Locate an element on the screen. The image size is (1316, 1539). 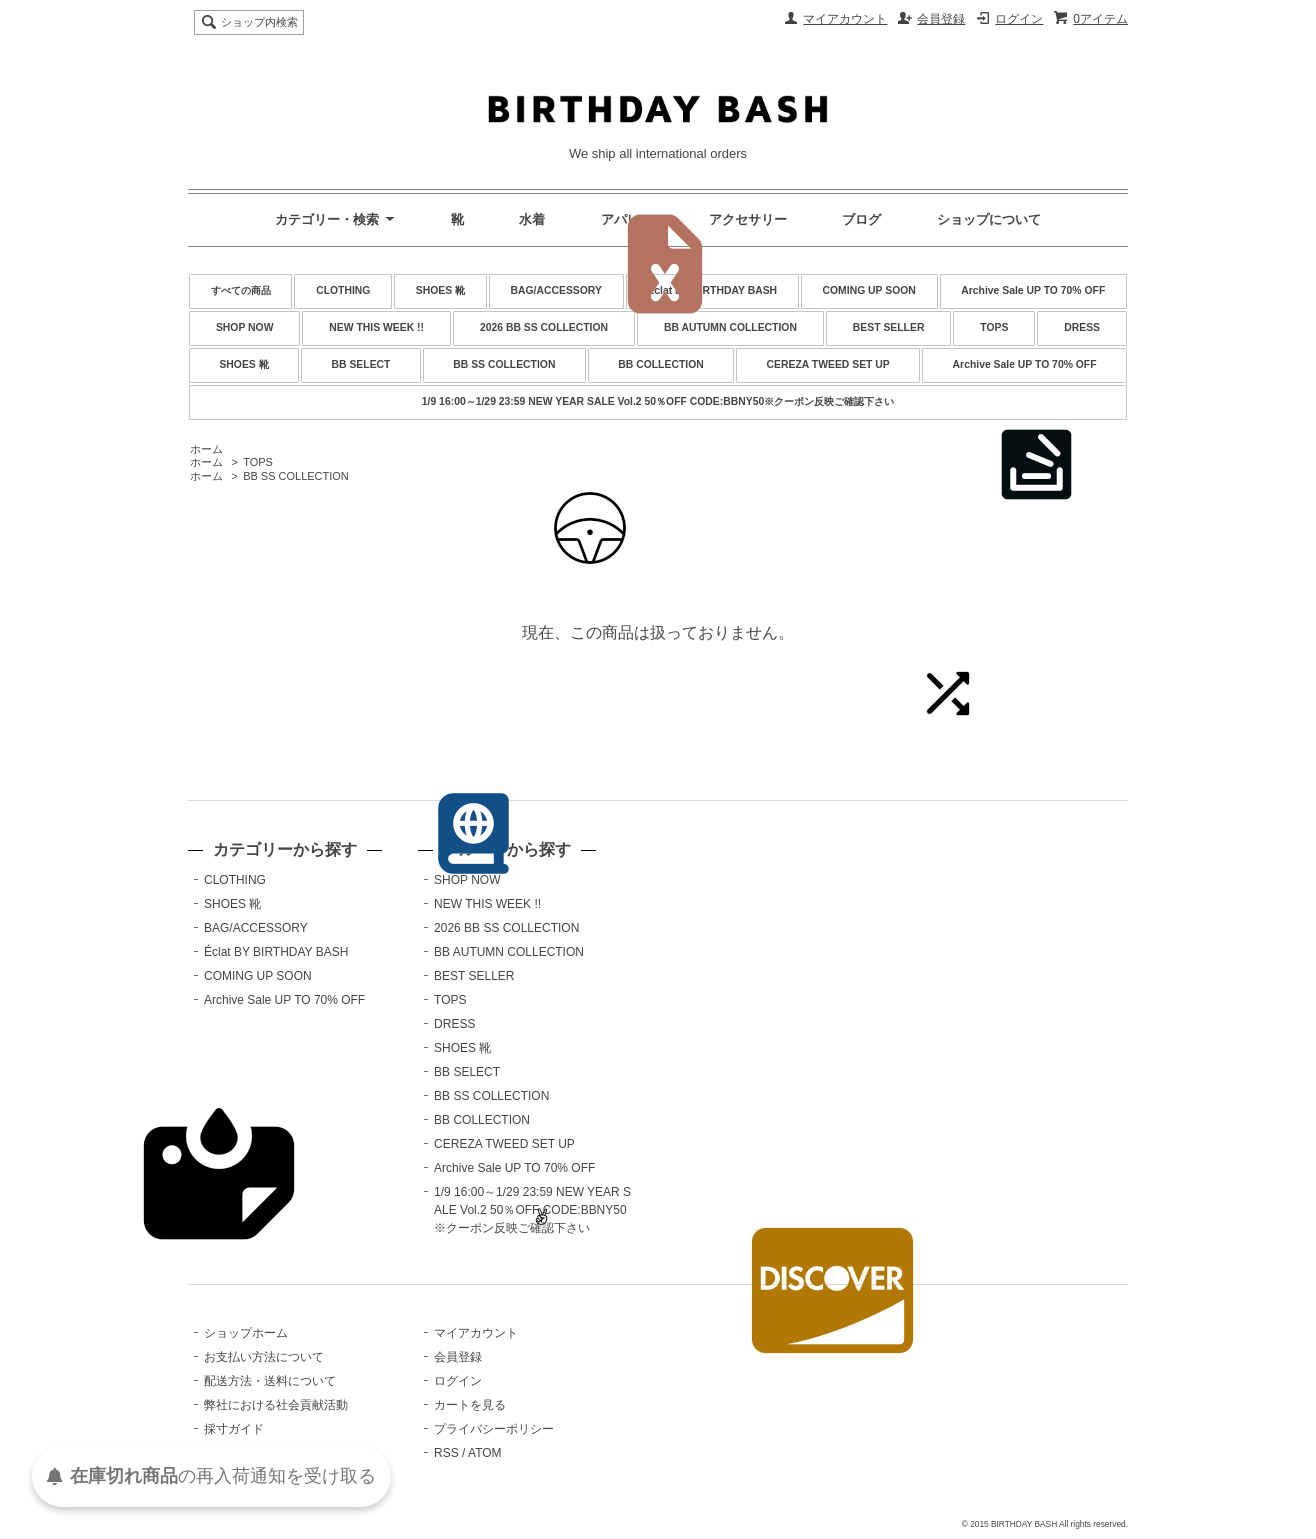
access driving or navigation mode is located at coordinates (590, 528).